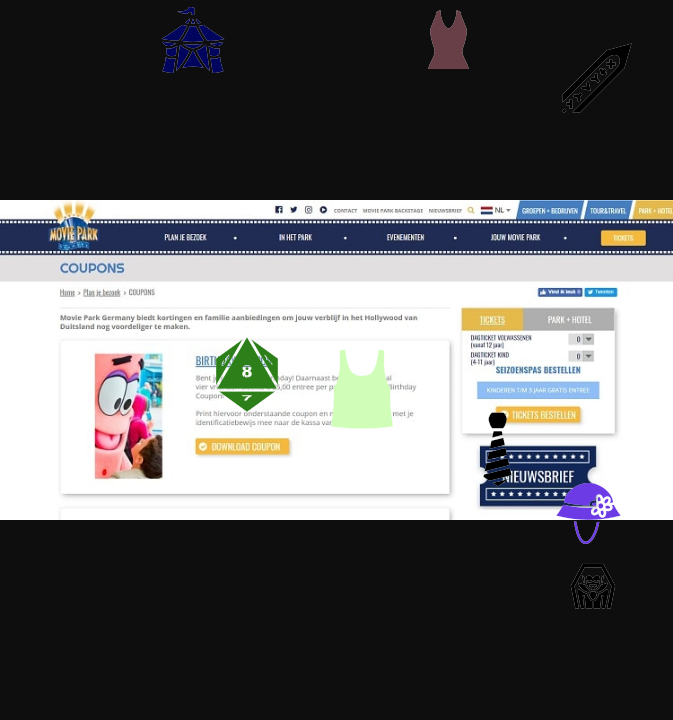  Describe the element at coordinates (247, 374) in the screenshot. I see `roll a d8 die in-game` at that location.